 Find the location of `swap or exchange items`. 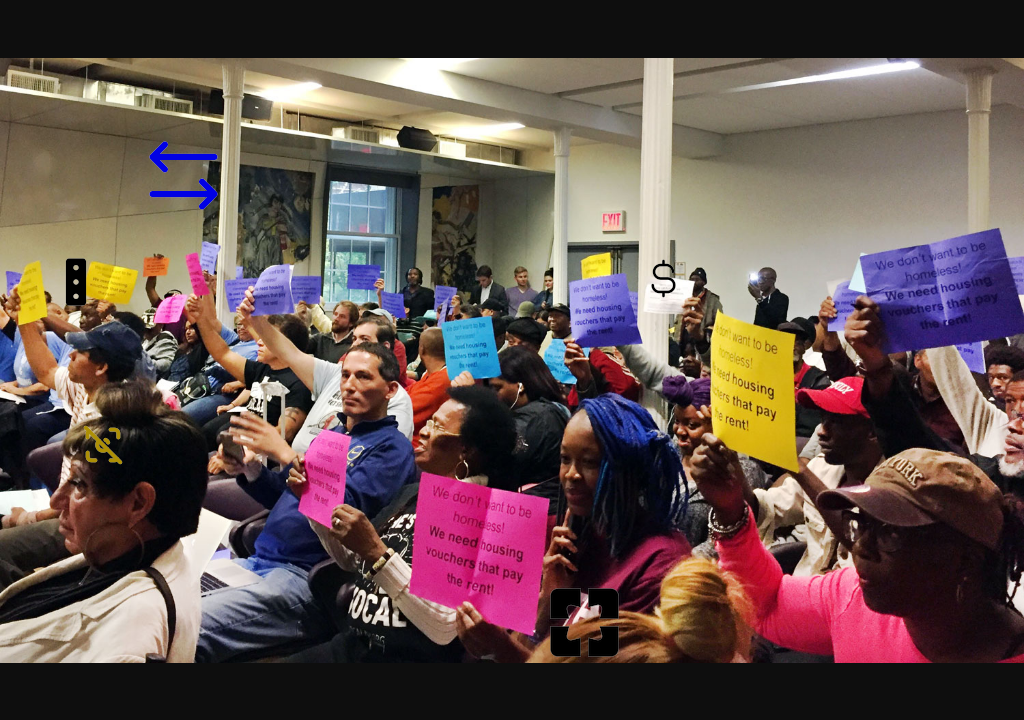

swap or exchange items is located at coordinates (183, 175).